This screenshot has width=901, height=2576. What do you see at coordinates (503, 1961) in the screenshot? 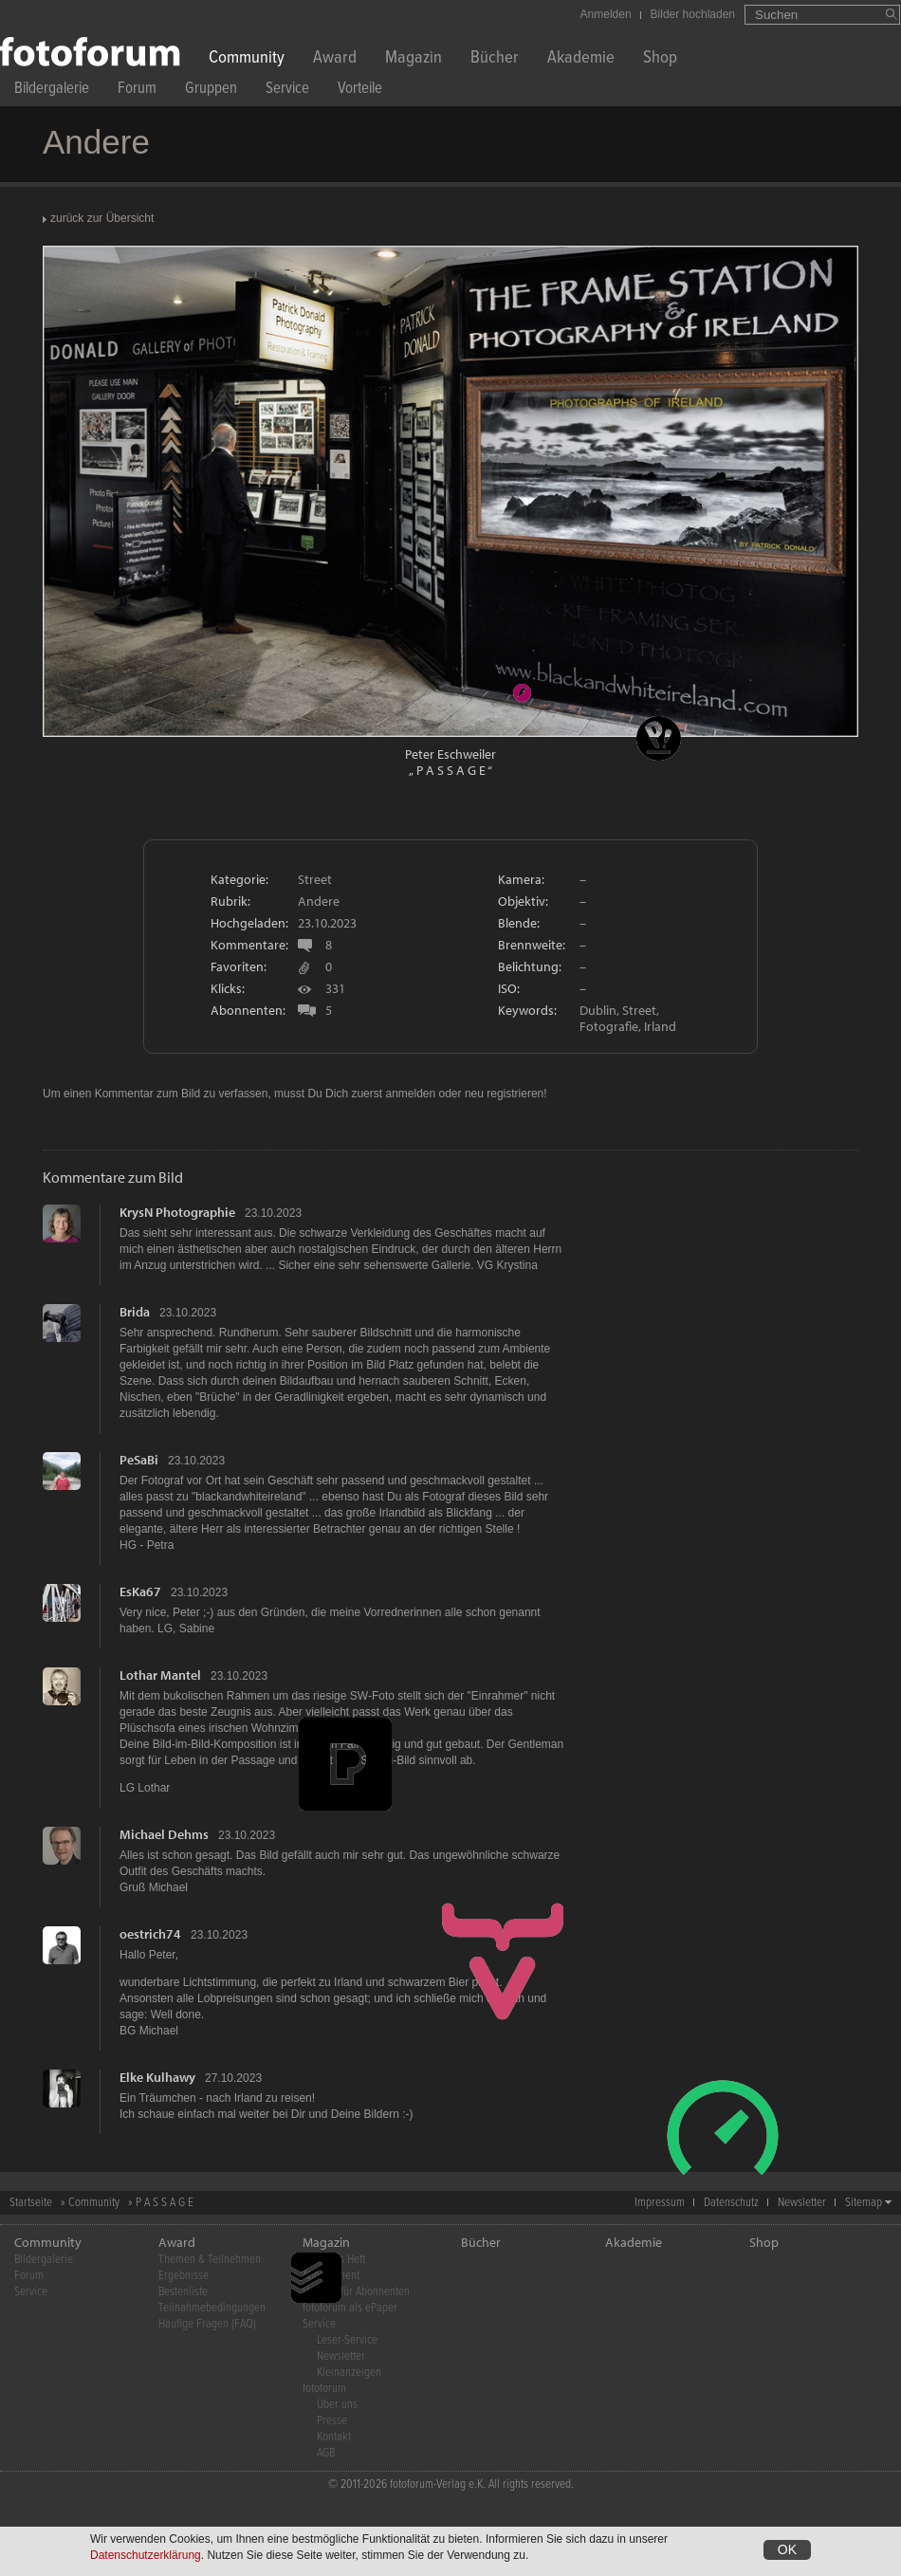
I see `vaadin framework branding logo` at bounding box center [503, 1961].